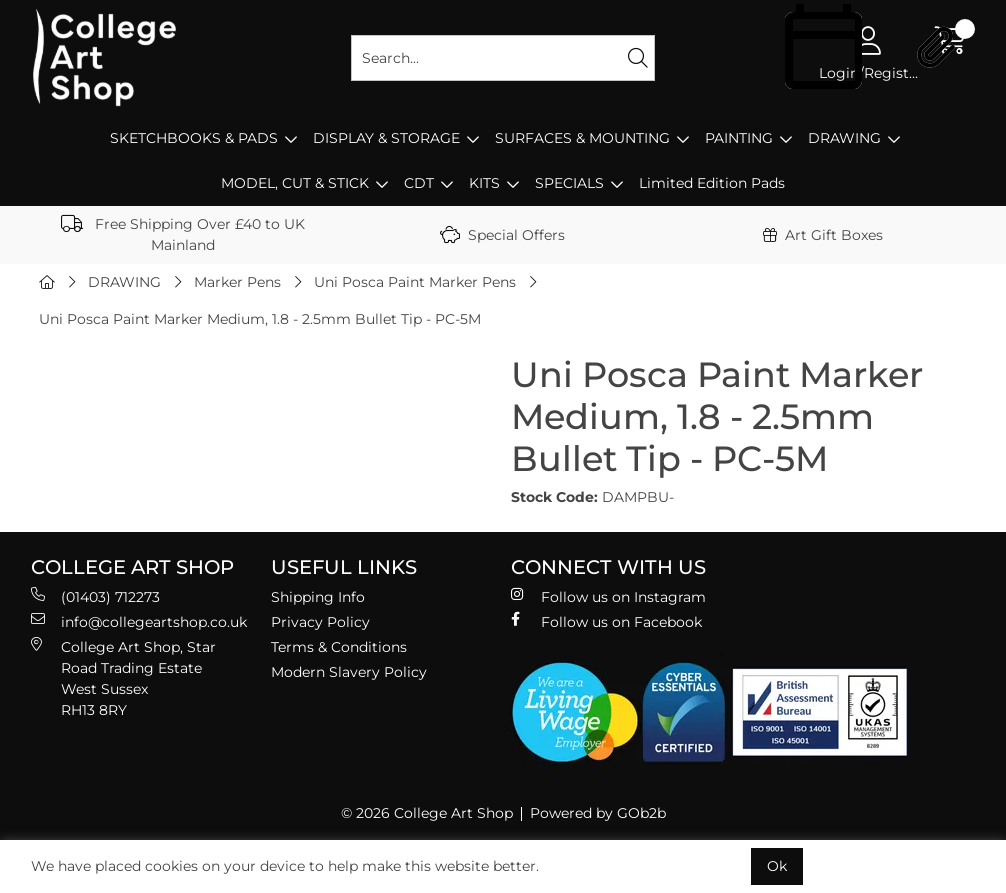  I want to click on attach a file to your message, so click(935, 46).